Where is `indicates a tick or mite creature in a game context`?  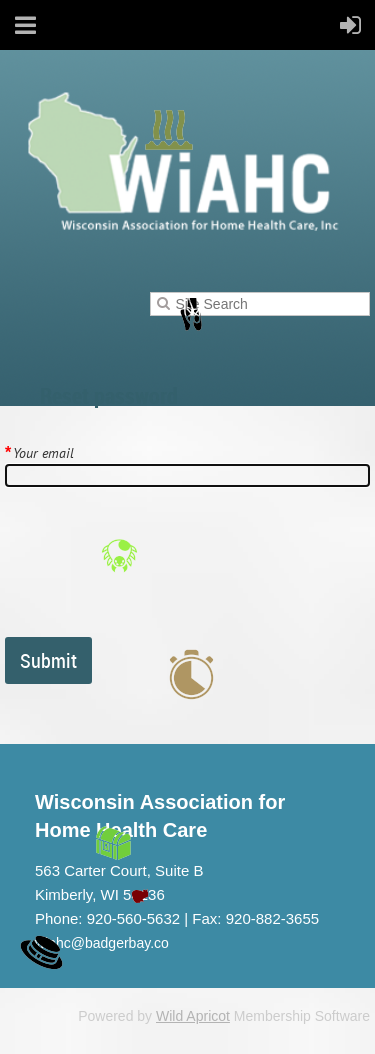 indicates a tick or mite creature in a game context is located at coordinates (119, 556).